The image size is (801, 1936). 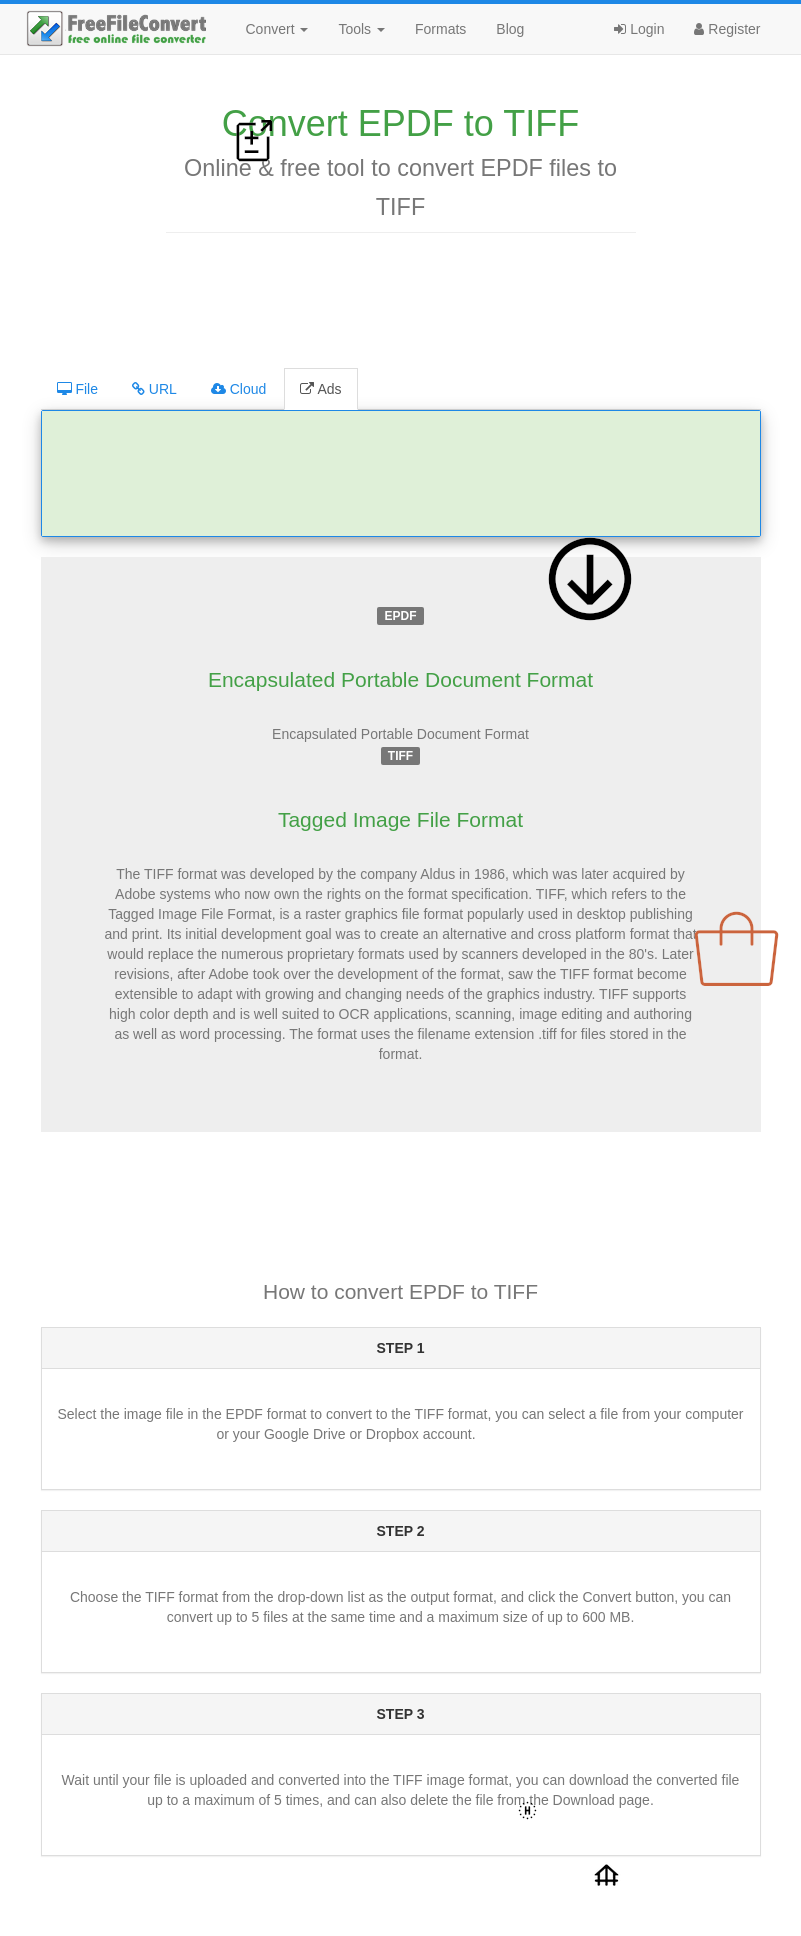 I want to click on download a file or resource, so click(x=590, y=579).